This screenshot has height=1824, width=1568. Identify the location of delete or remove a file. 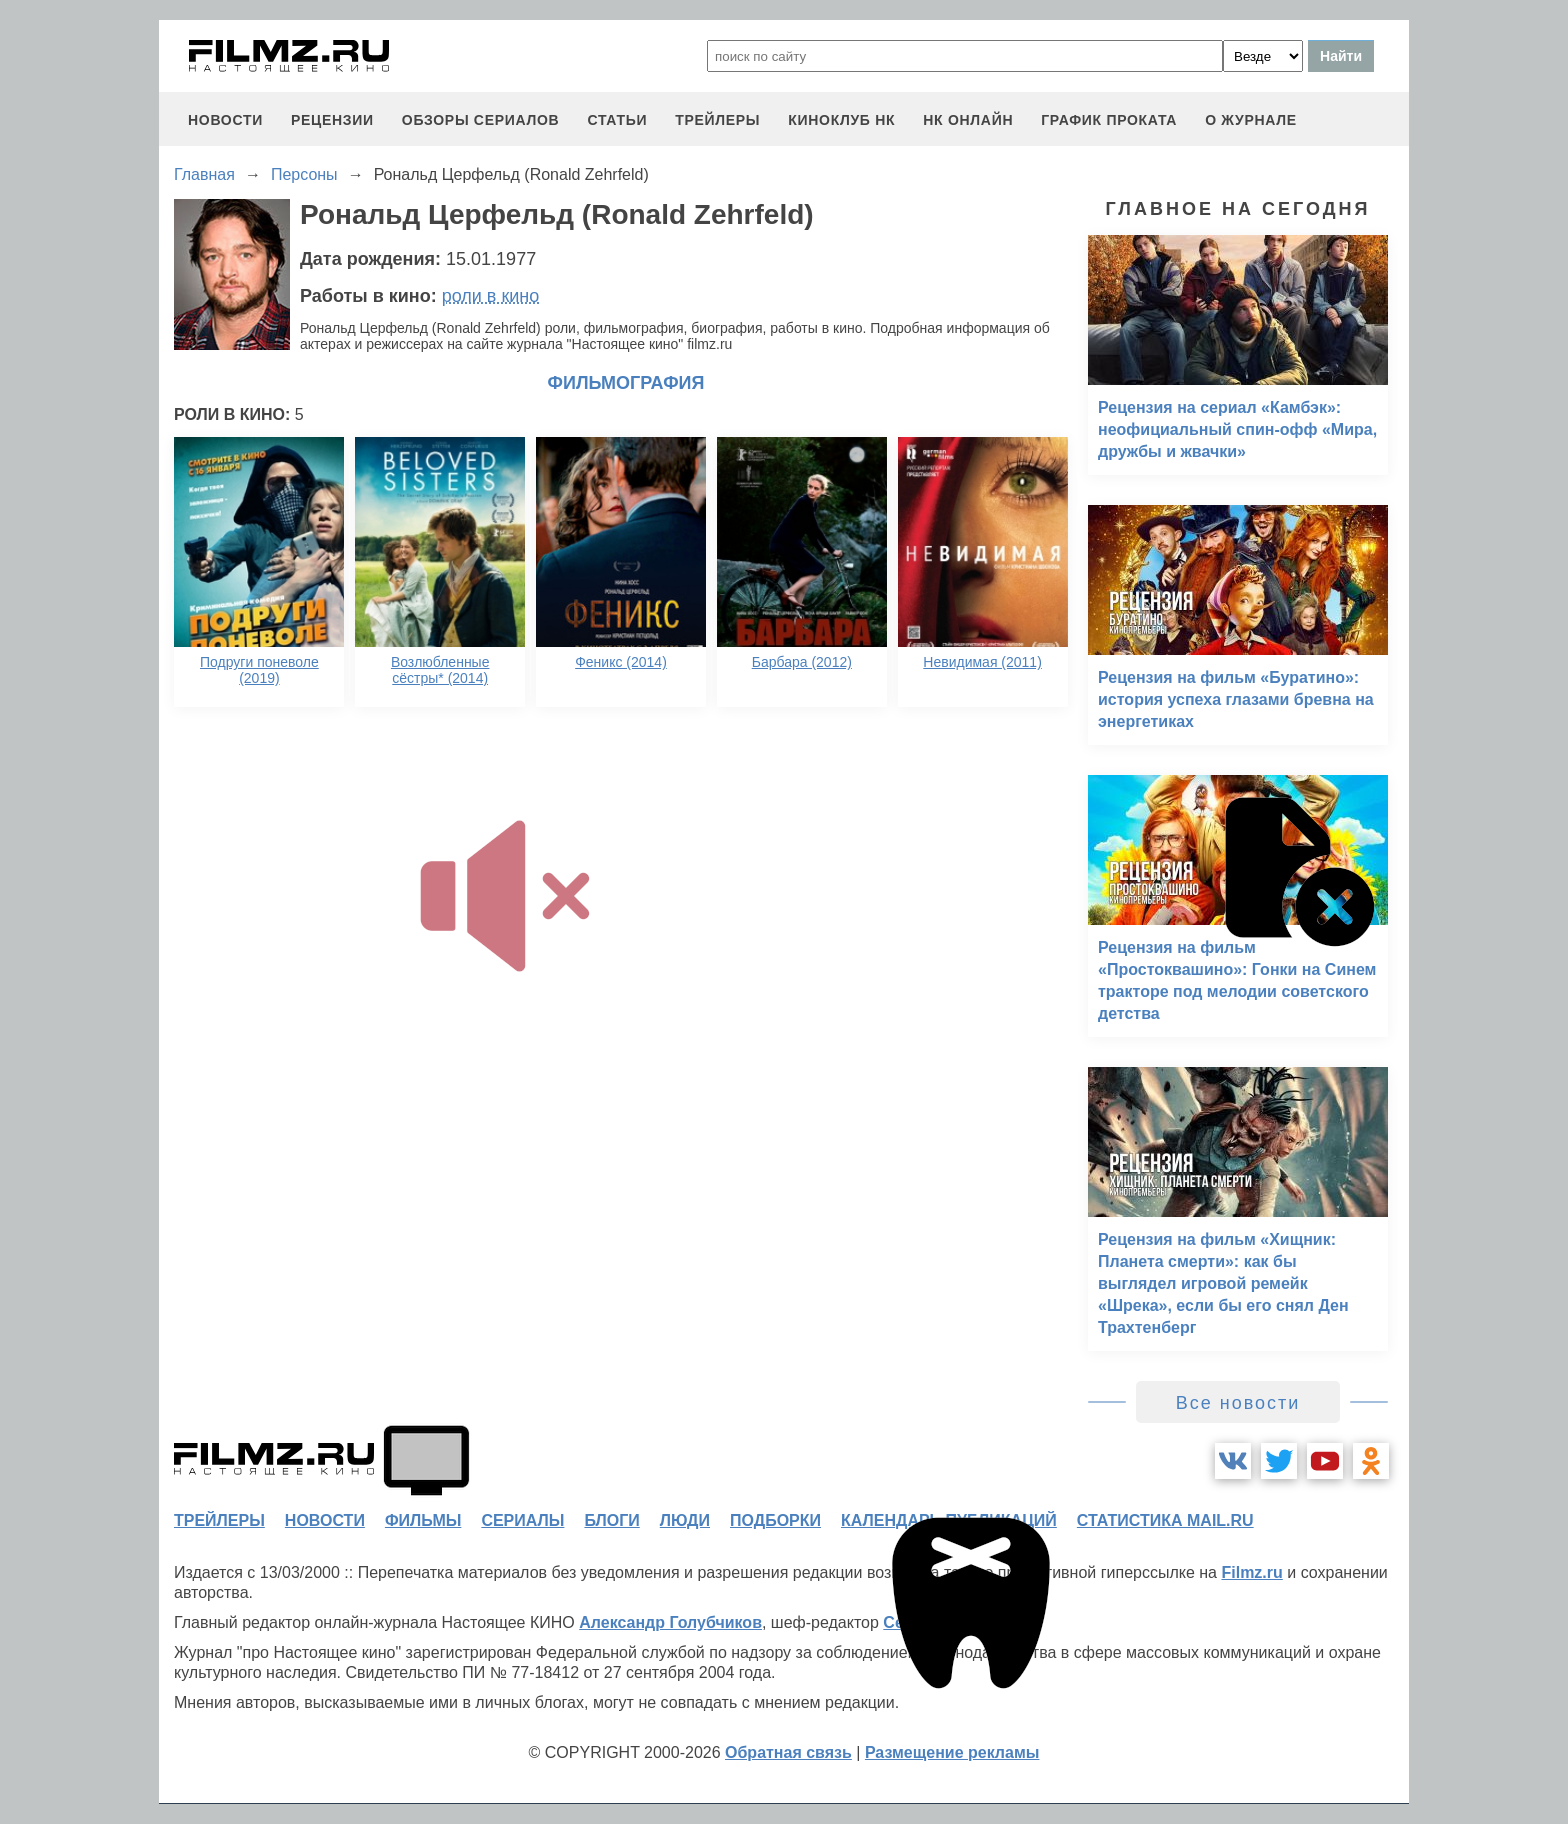
(1295, 867).